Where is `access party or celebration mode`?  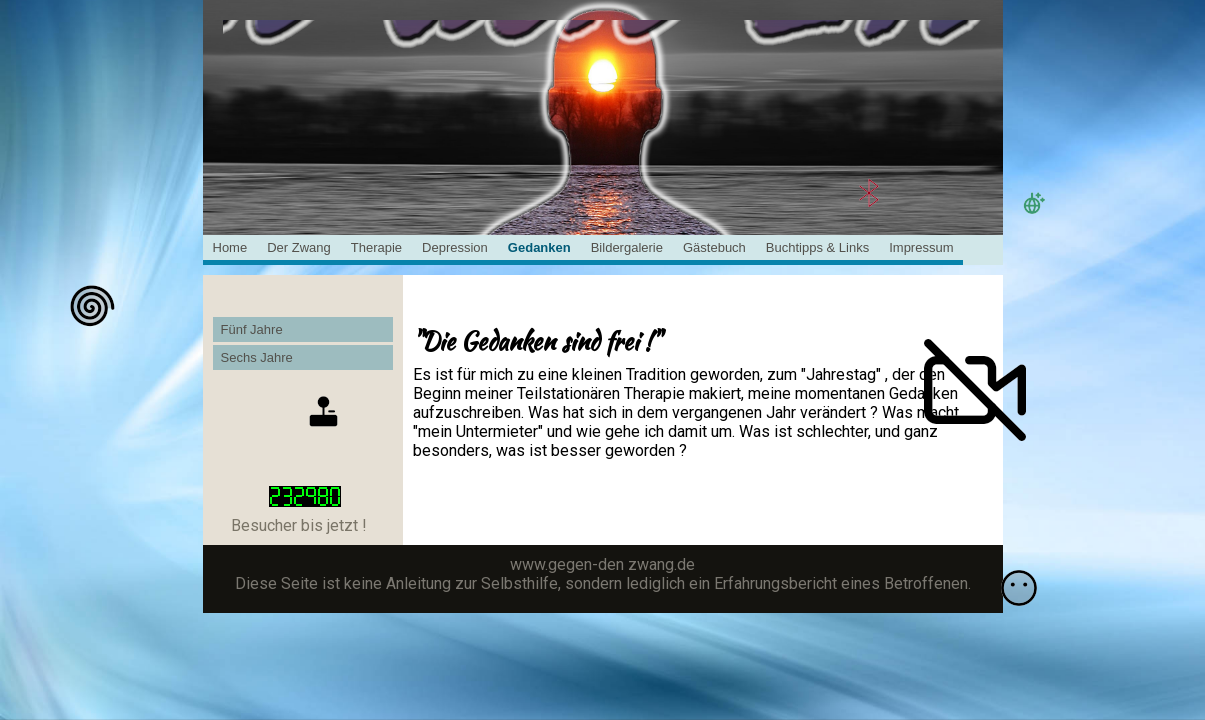 access party or celebration mode is located at coordinates (1033, 203).